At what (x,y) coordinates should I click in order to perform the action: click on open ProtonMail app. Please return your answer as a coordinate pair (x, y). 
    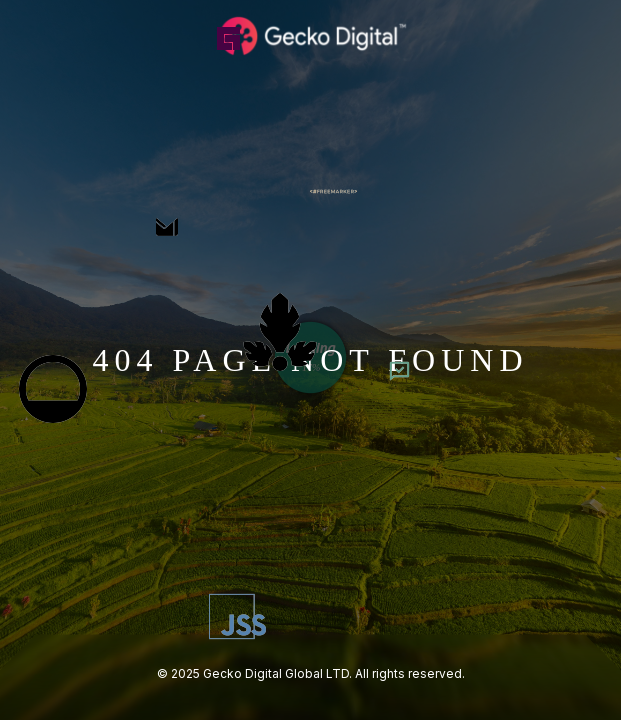
    Looking at the image, I should click on (167, 227).